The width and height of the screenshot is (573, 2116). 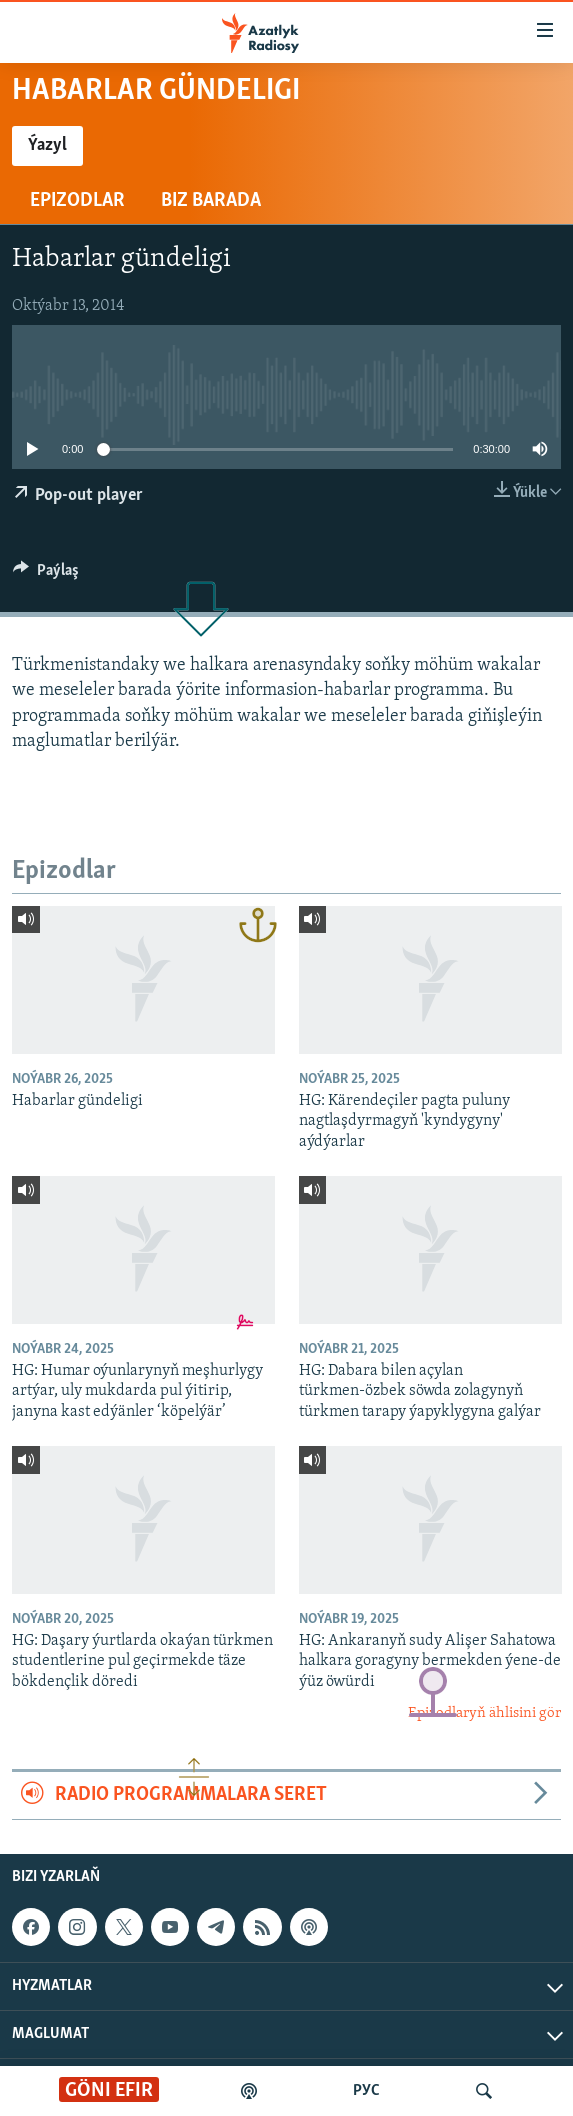 I want to click on download a file or content, so click(x=201, y=607).